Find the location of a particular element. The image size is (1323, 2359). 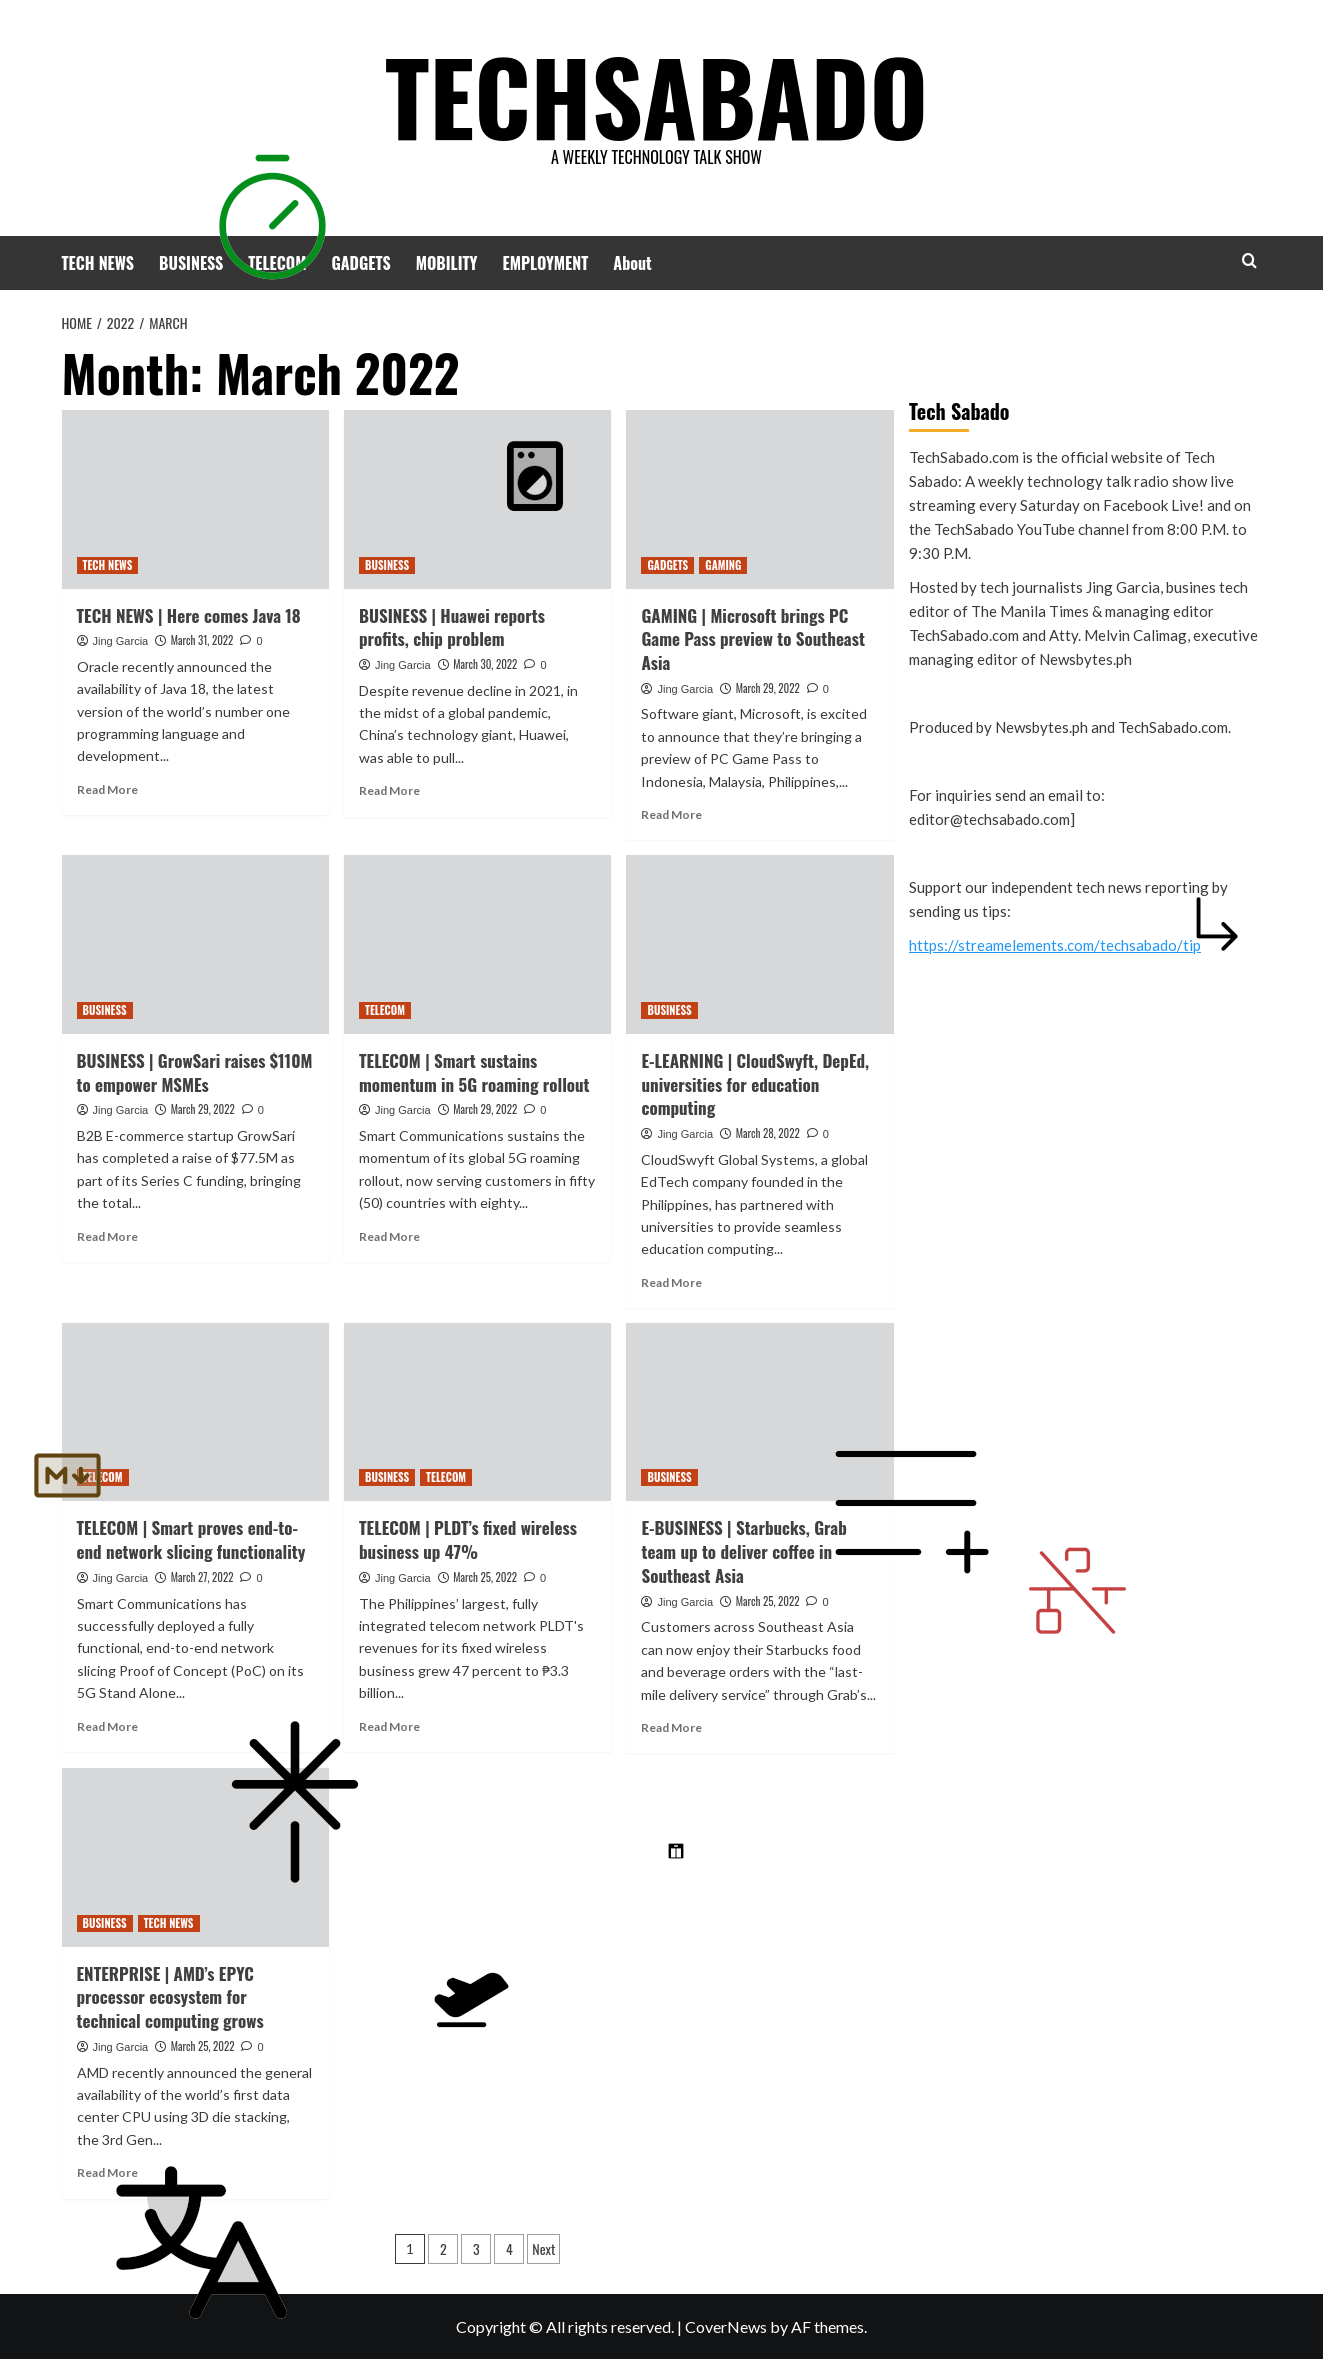

indicates elevator access or location is located at coordinates (676, 1851).